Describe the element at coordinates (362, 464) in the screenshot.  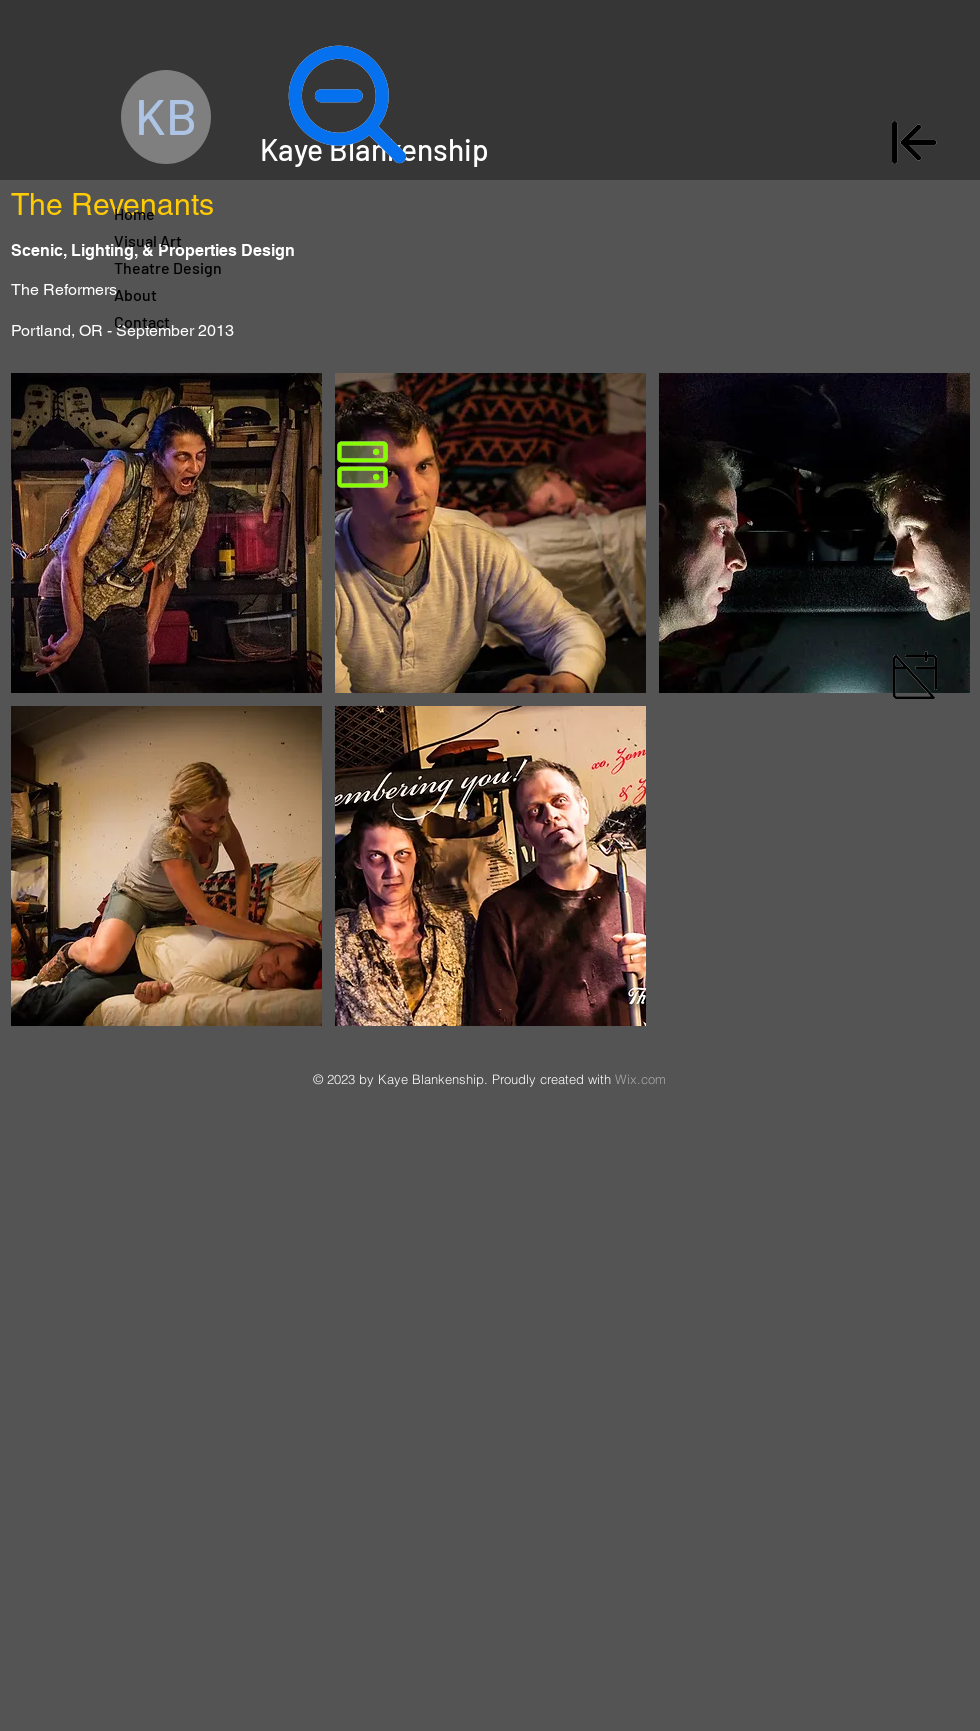
I see `access storage or server settings` at that location.